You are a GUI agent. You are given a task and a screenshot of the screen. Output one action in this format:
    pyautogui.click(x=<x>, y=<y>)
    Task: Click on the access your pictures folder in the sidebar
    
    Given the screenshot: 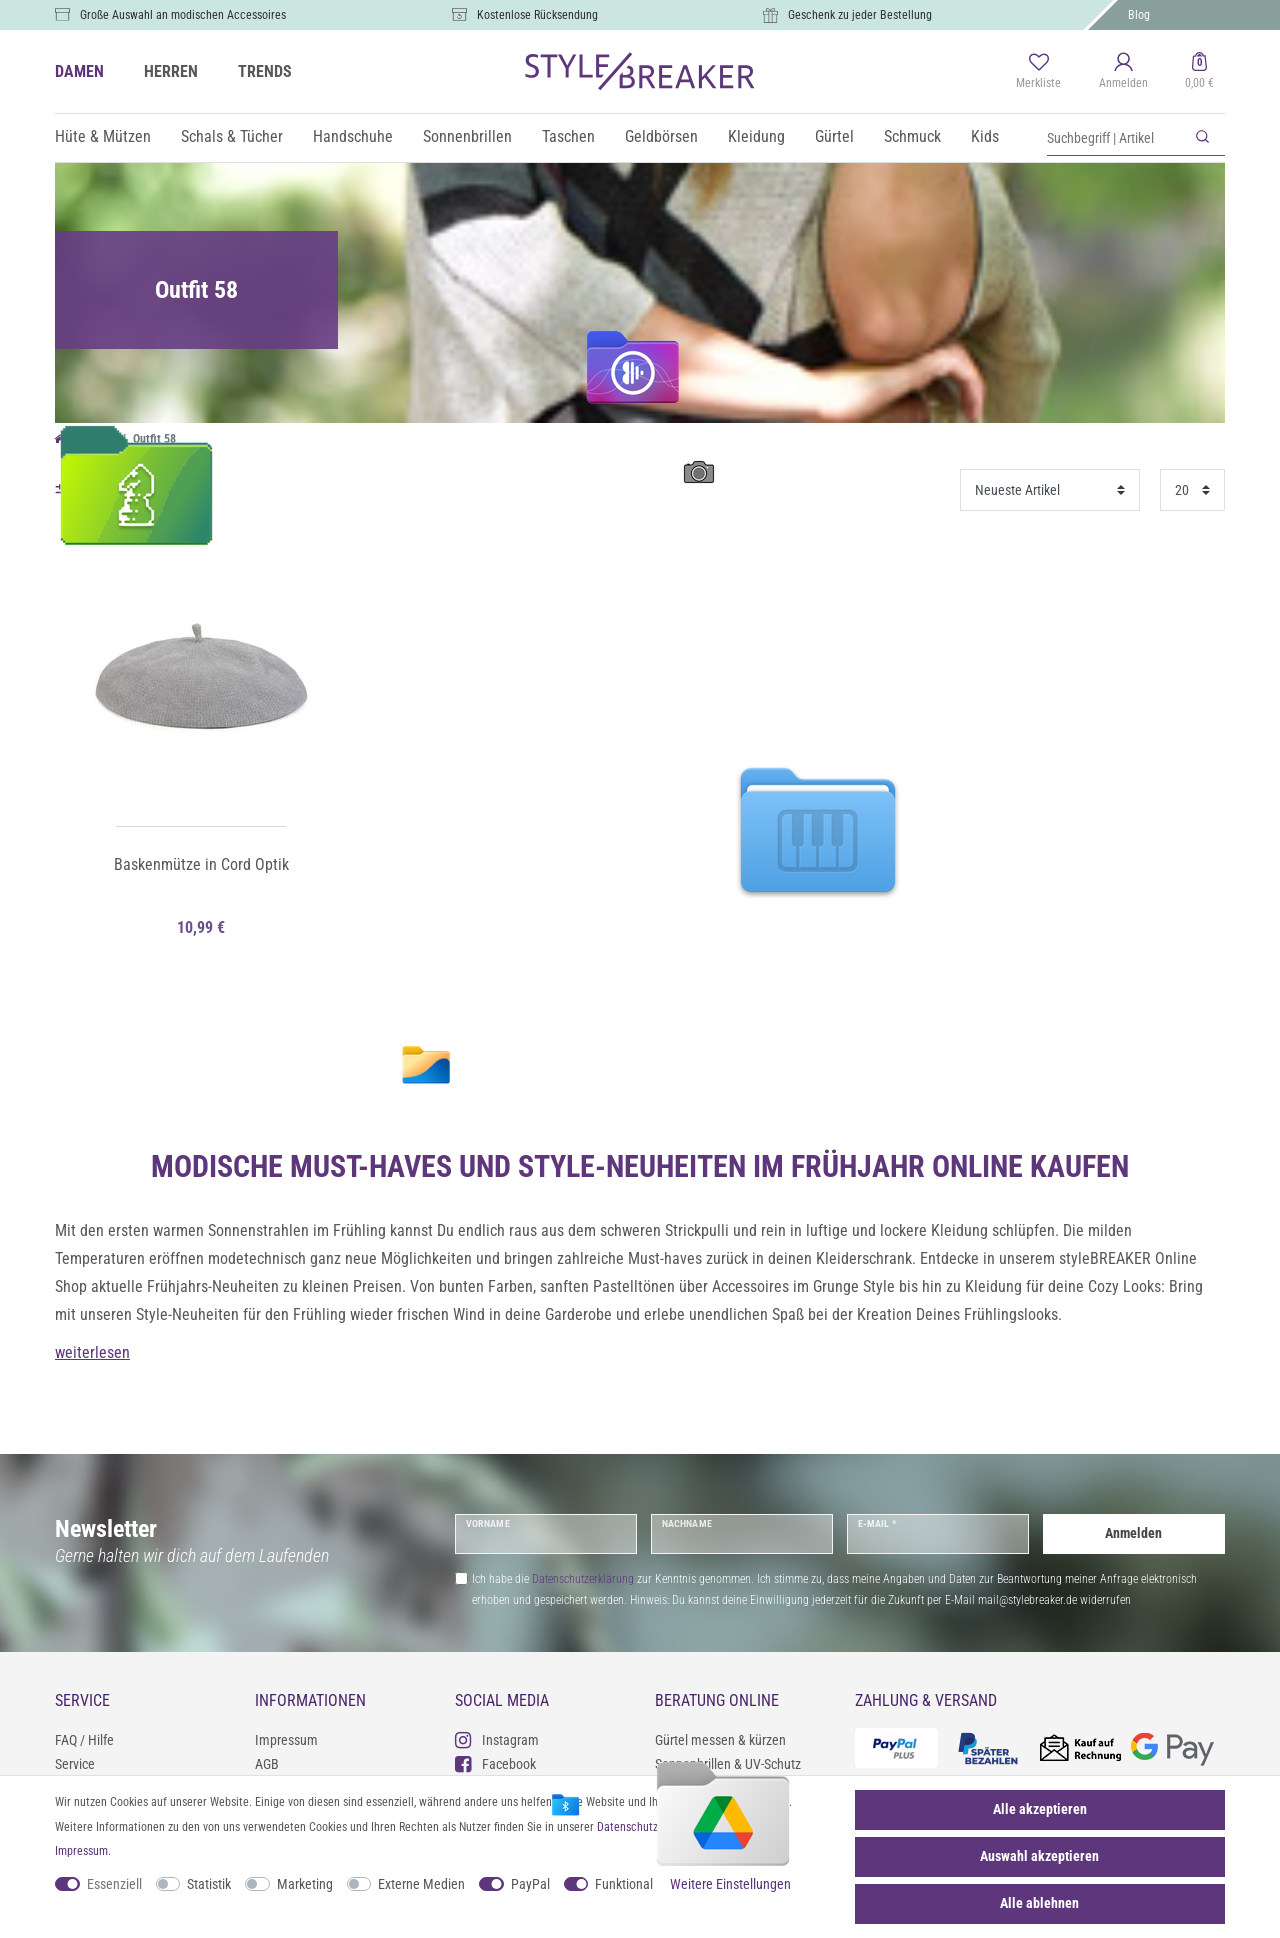 What is the action you would take?
    pyautogui.click(x=699, y=472)
    